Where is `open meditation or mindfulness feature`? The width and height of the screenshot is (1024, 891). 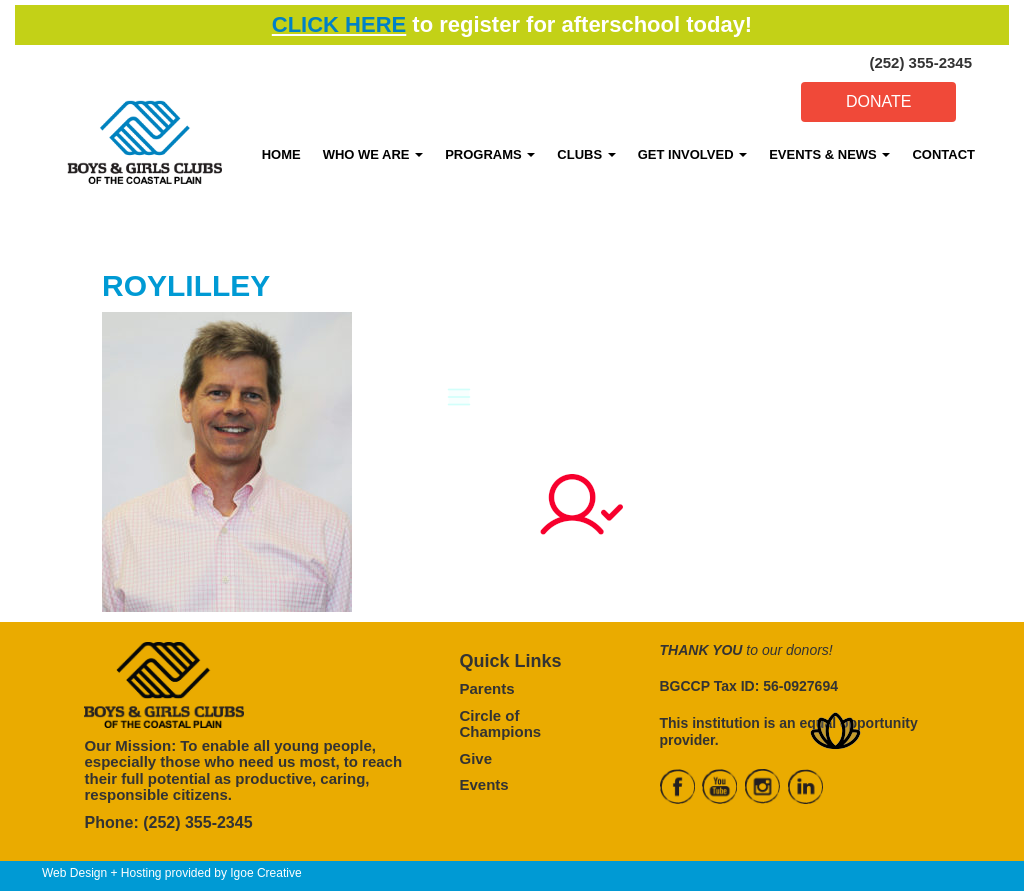 open meditation or mindfulness feature is located at coordinates (835, 732).